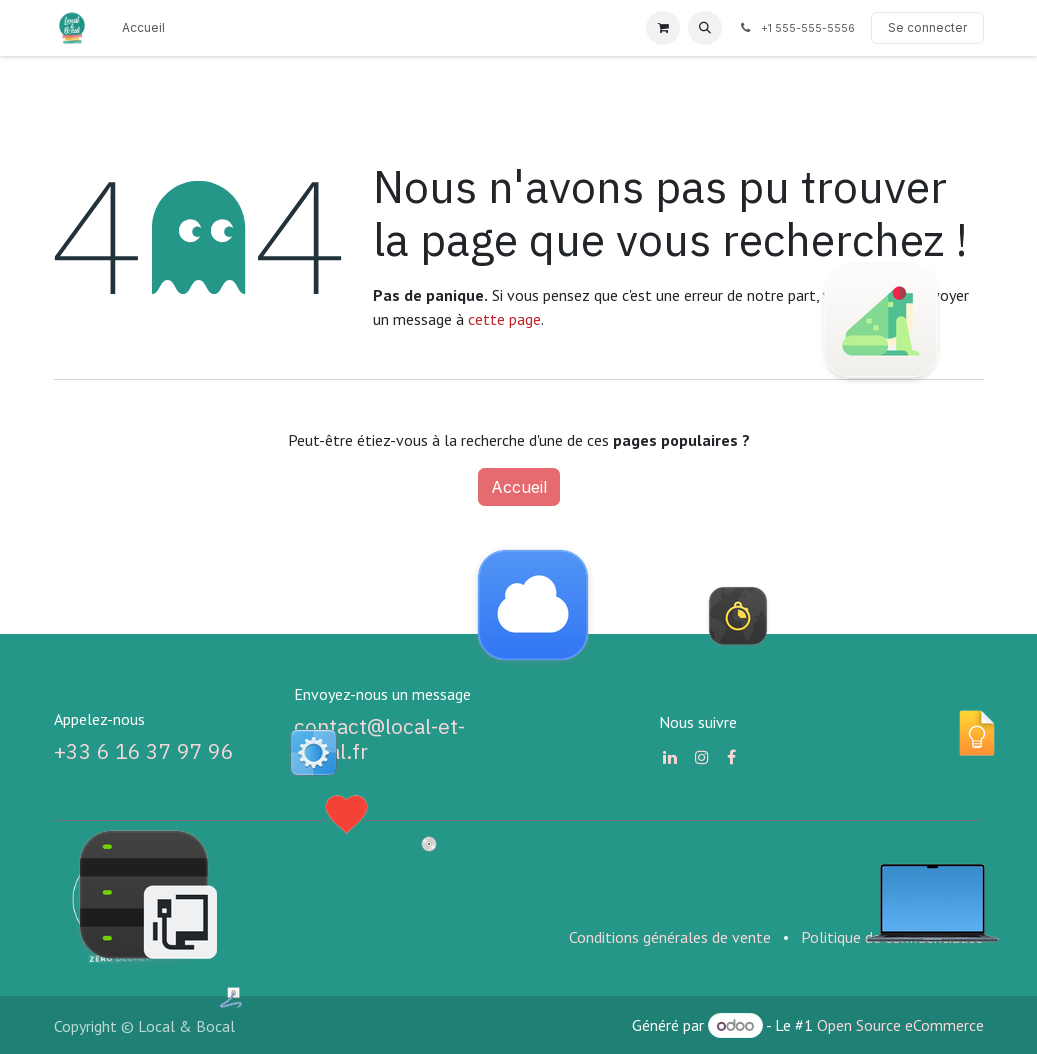 The image size is (1037, 1054). I want to click on configure DHCP server settings, so click(145, 897).